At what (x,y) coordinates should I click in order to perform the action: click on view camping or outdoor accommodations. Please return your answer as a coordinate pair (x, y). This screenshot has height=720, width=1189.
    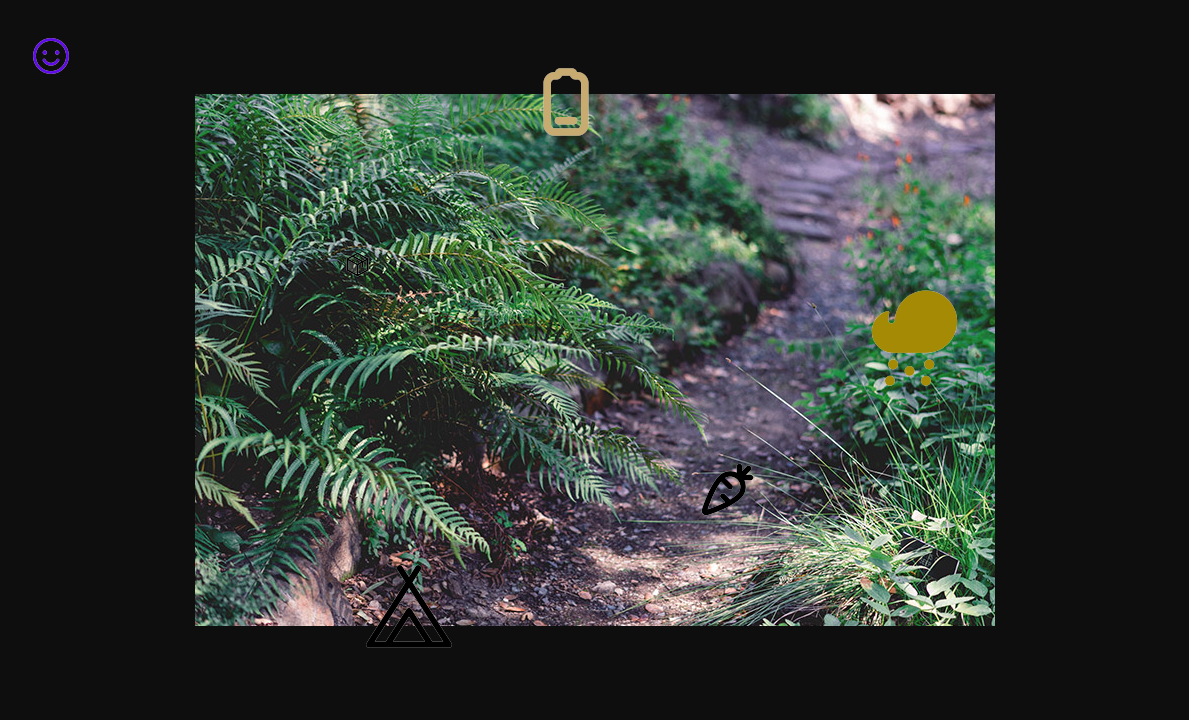
    Looking at the image, I should click on (409, 611).